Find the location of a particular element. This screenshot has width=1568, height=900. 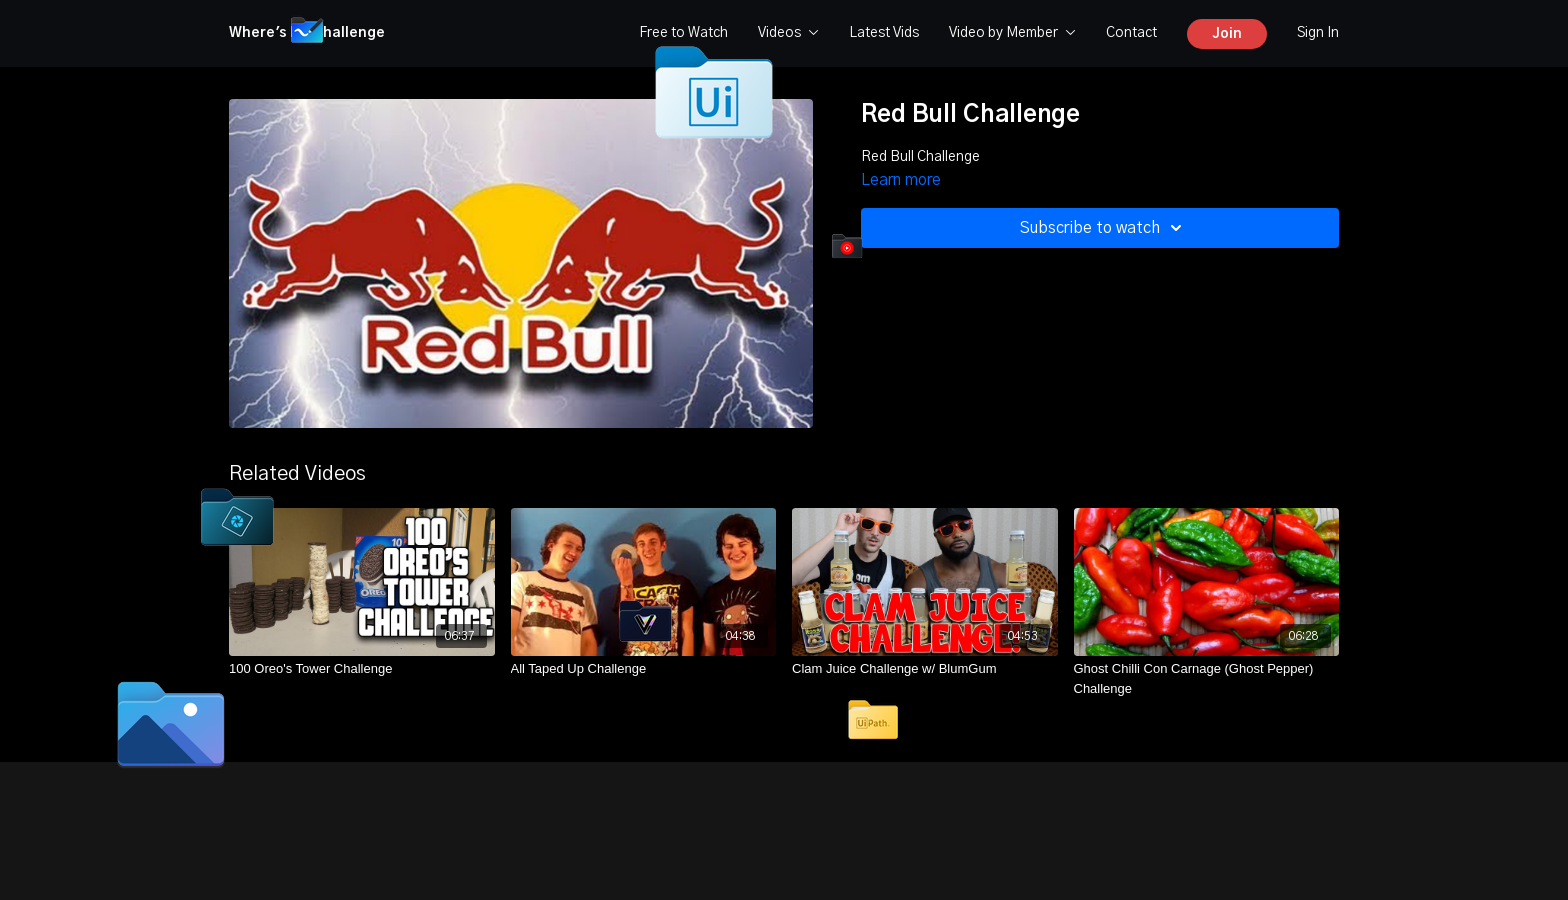

open youtube music downloads folder is located at coordinates (847, 247).